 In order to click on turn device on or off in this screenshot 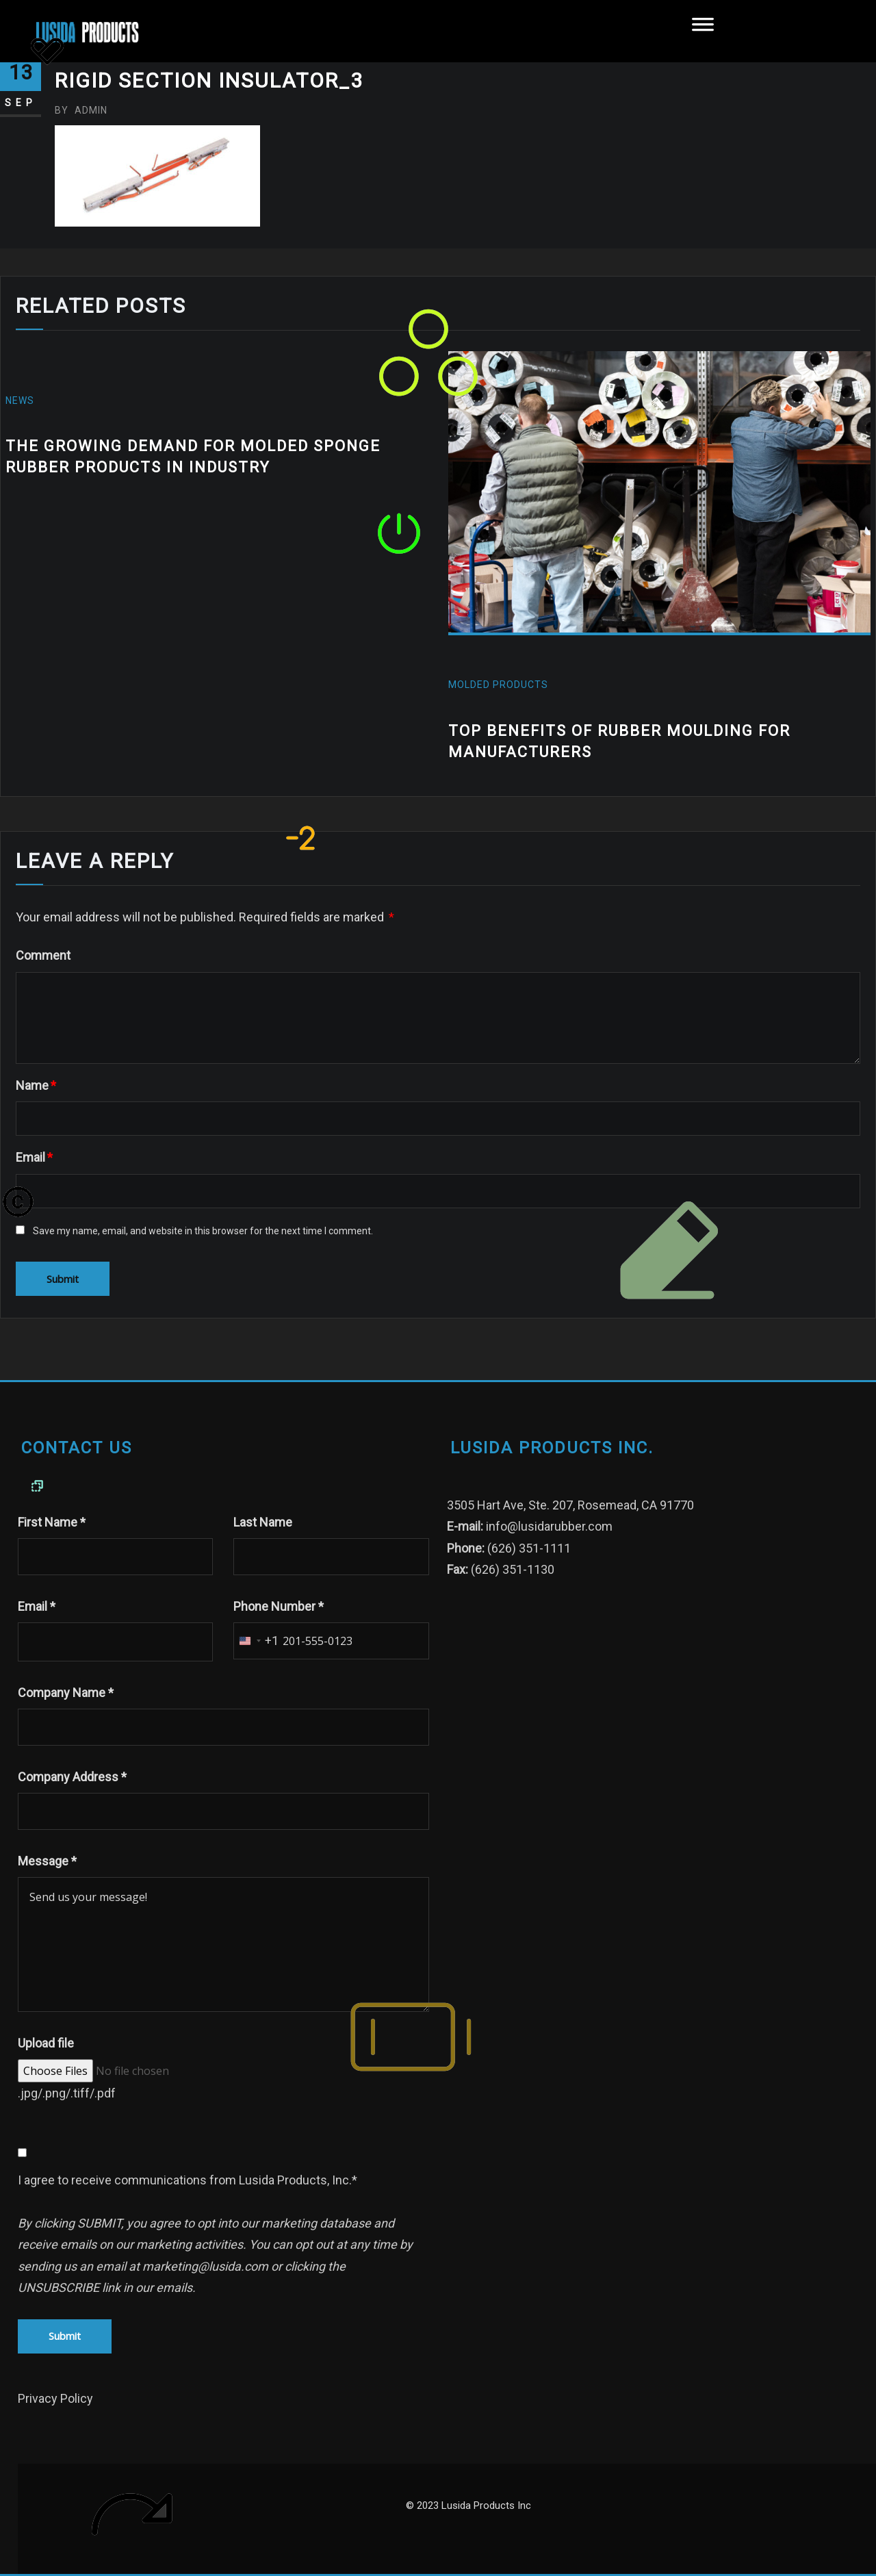, I will do `click(399, 533)`.